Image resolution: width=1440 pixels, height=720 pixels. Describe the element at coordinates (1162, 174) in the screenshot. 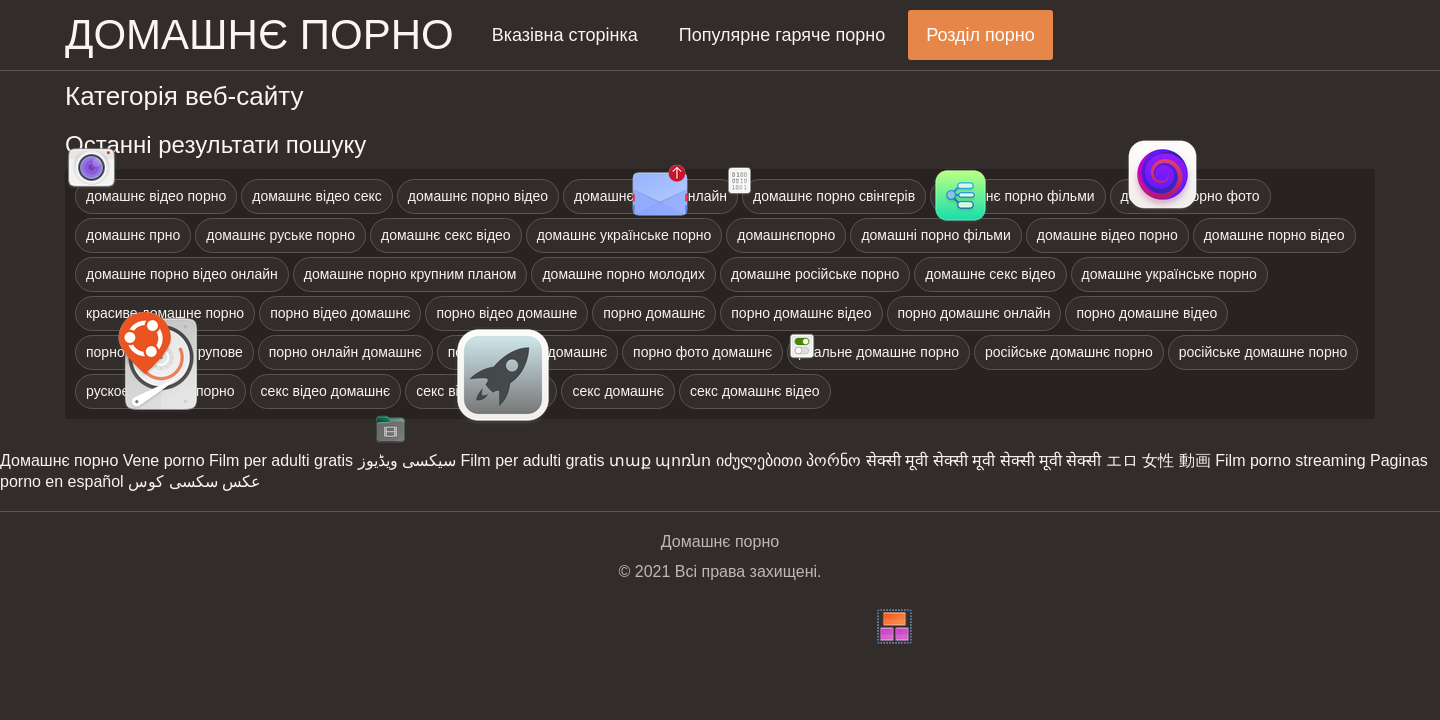

I see `open transporter app for uploading content to app store connect` at that location.